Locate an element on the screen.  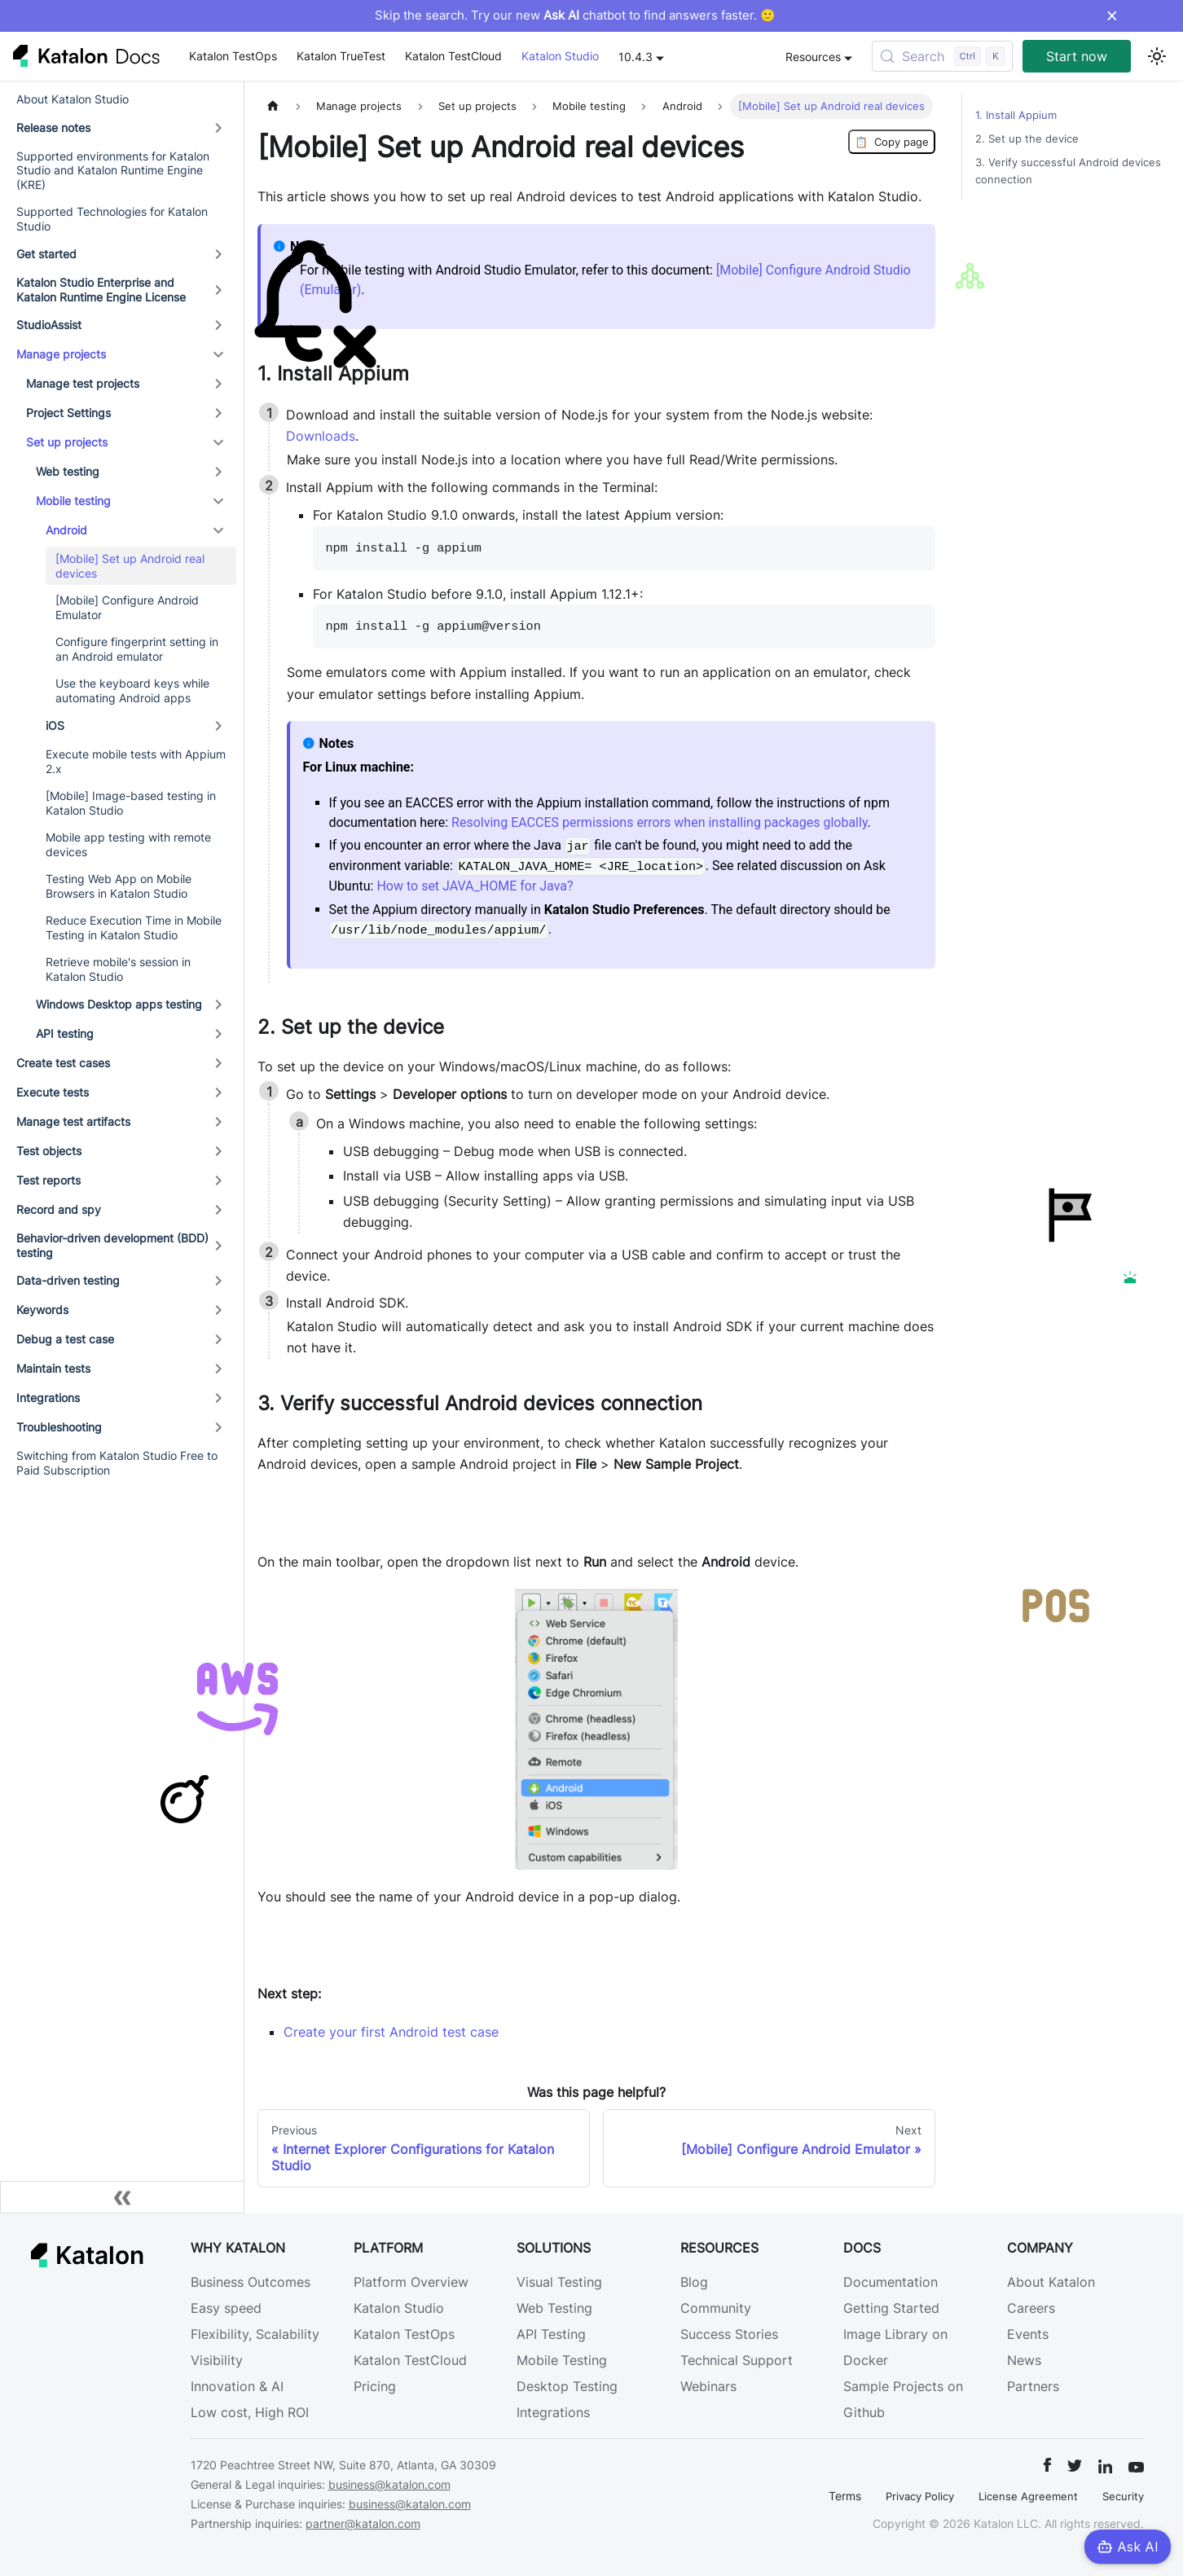
access Amazon Web Services console is located at coordinates (237, 1695).